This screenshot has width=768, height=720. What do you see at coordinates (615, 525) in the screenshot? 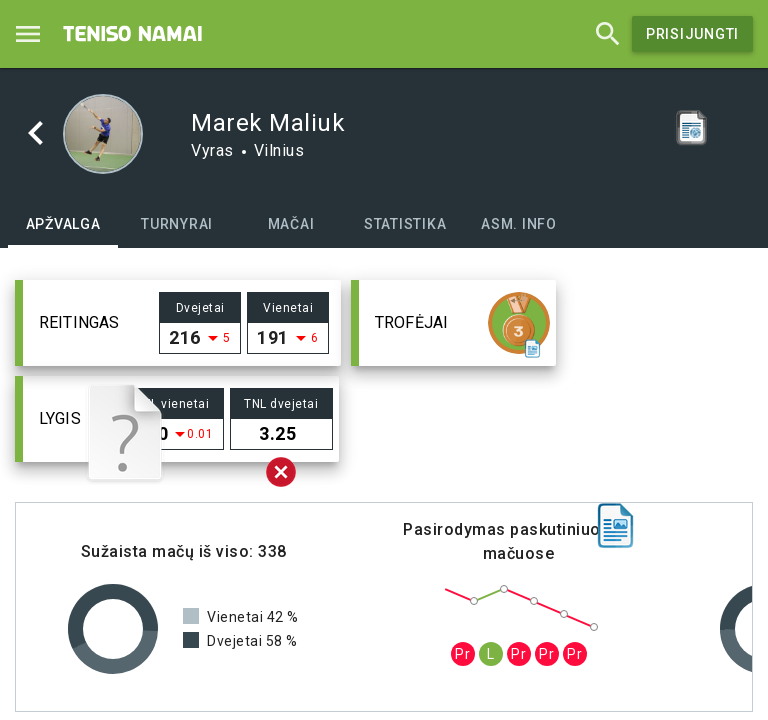
I see `open a text document file` at bounding box center [615, 525].